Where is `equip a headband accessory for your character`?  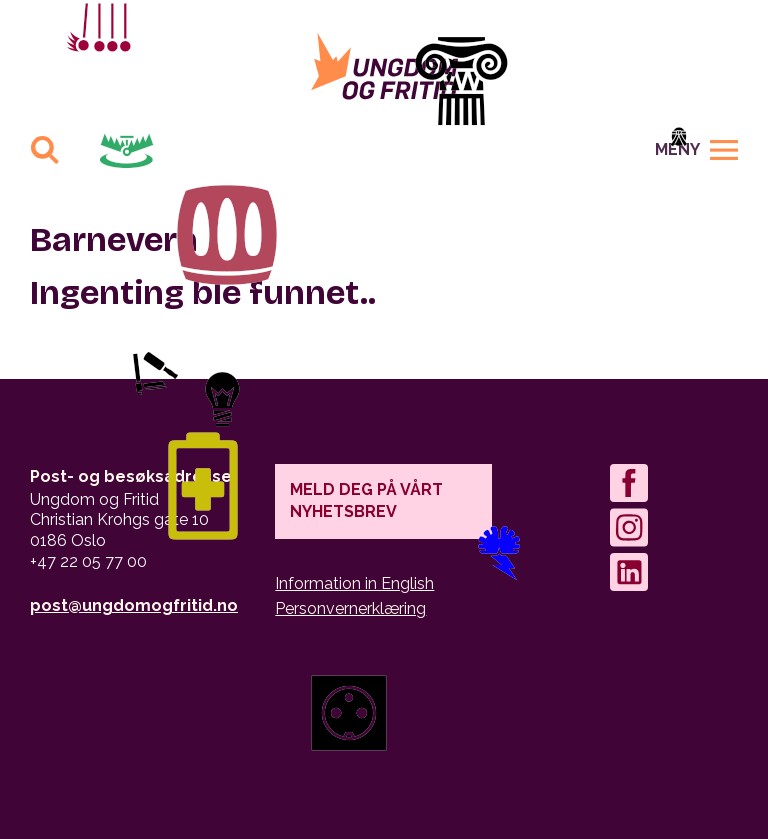
equip a headband accessory for your character is located at coordinates (679, 137).